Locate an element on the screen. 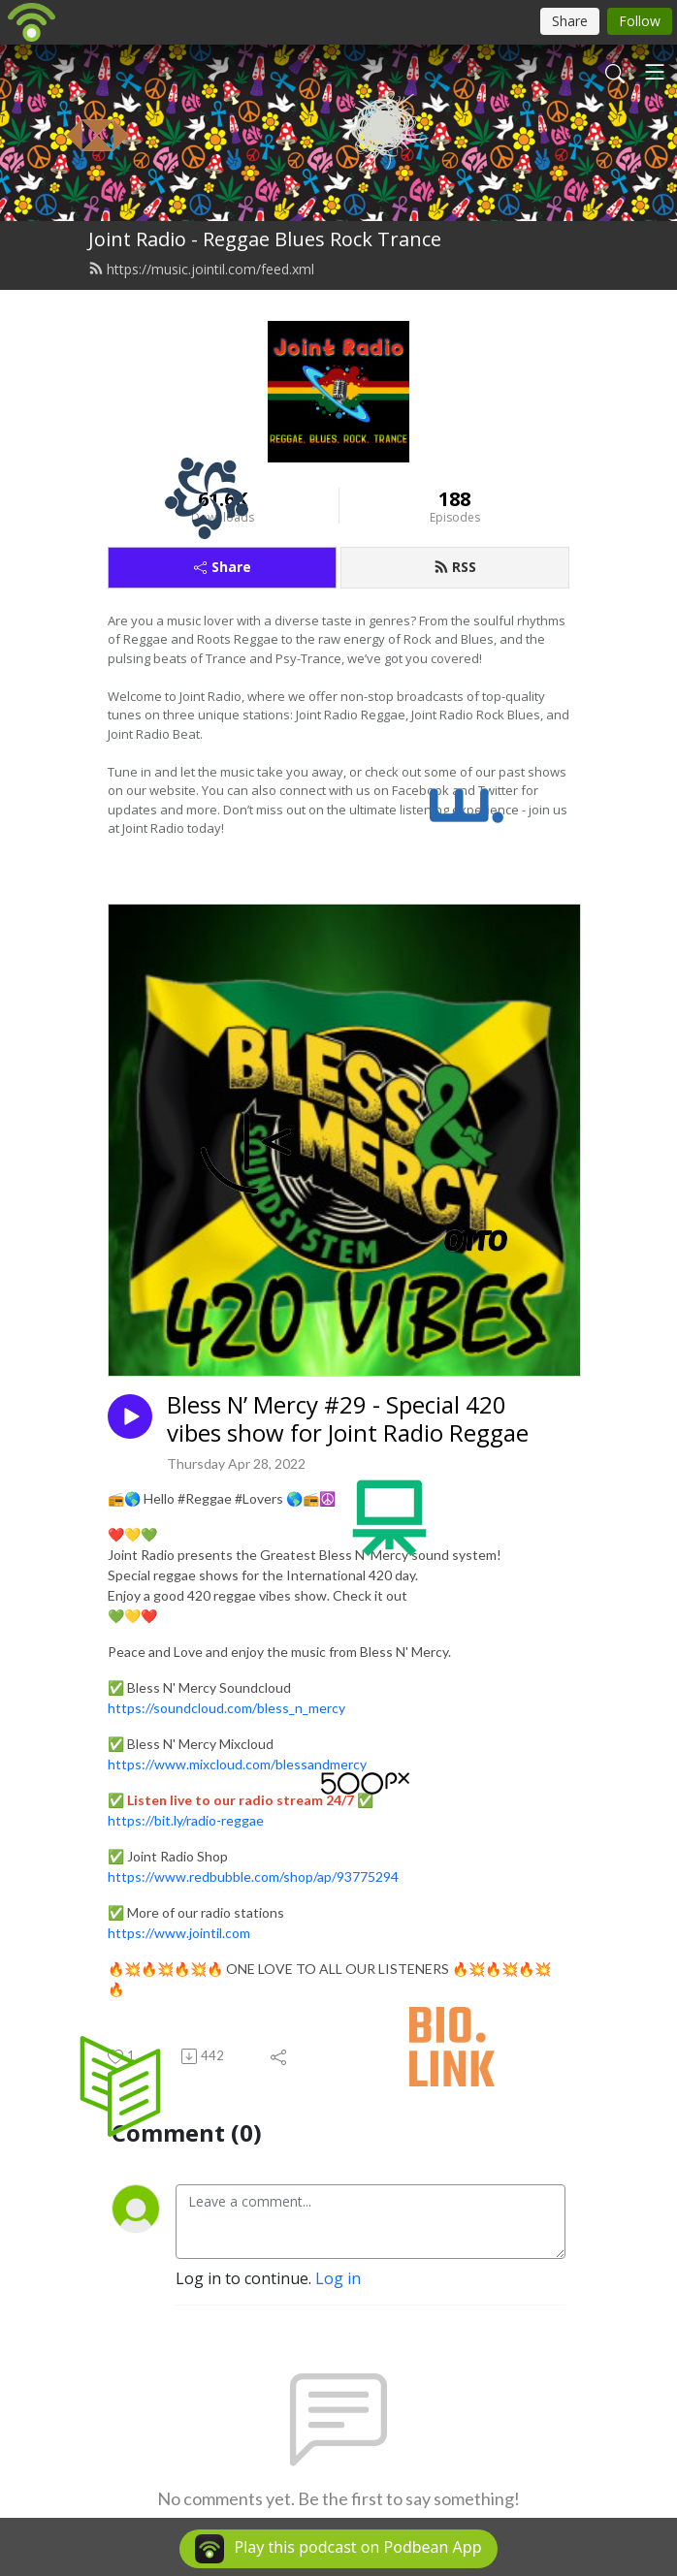 Image resolution: width=677 pixels, height=2576 pixels. visit the OTTO online shopping platform is located at coordinates (475, 1240).